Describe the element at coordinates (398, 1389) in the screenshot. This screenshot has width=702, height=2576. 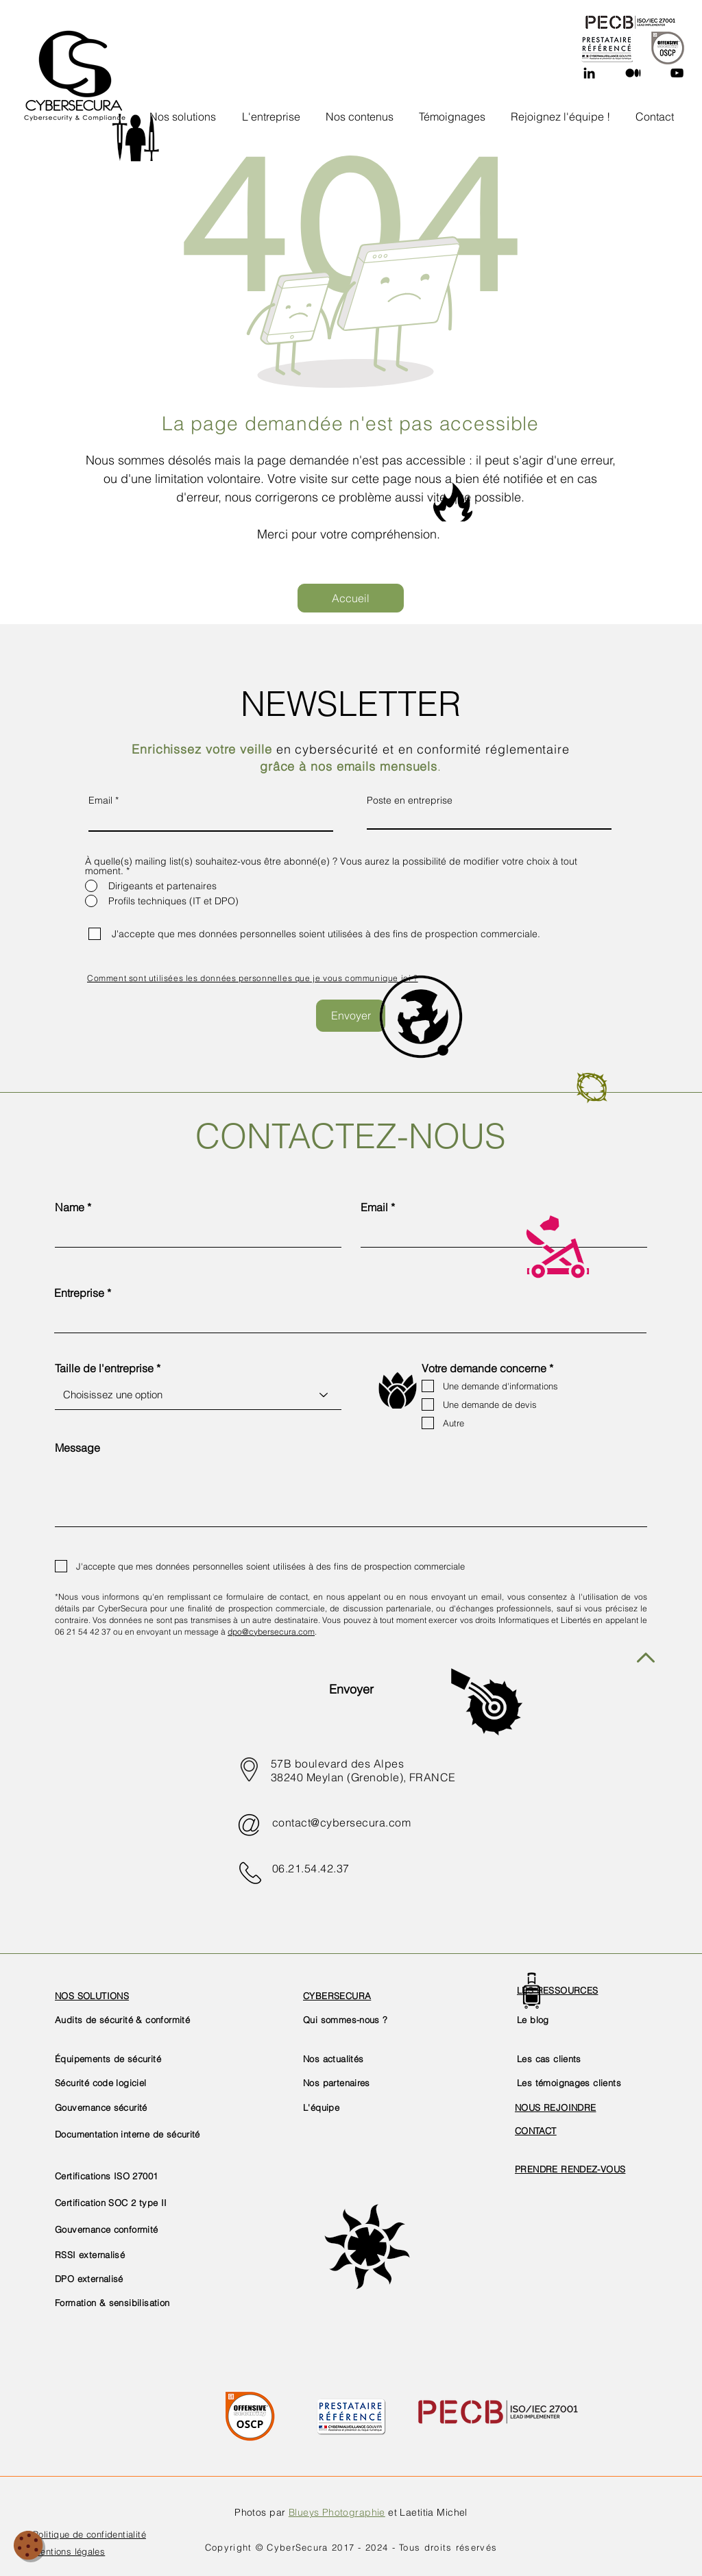
I see `access meditation or mindfulness features` at that location.